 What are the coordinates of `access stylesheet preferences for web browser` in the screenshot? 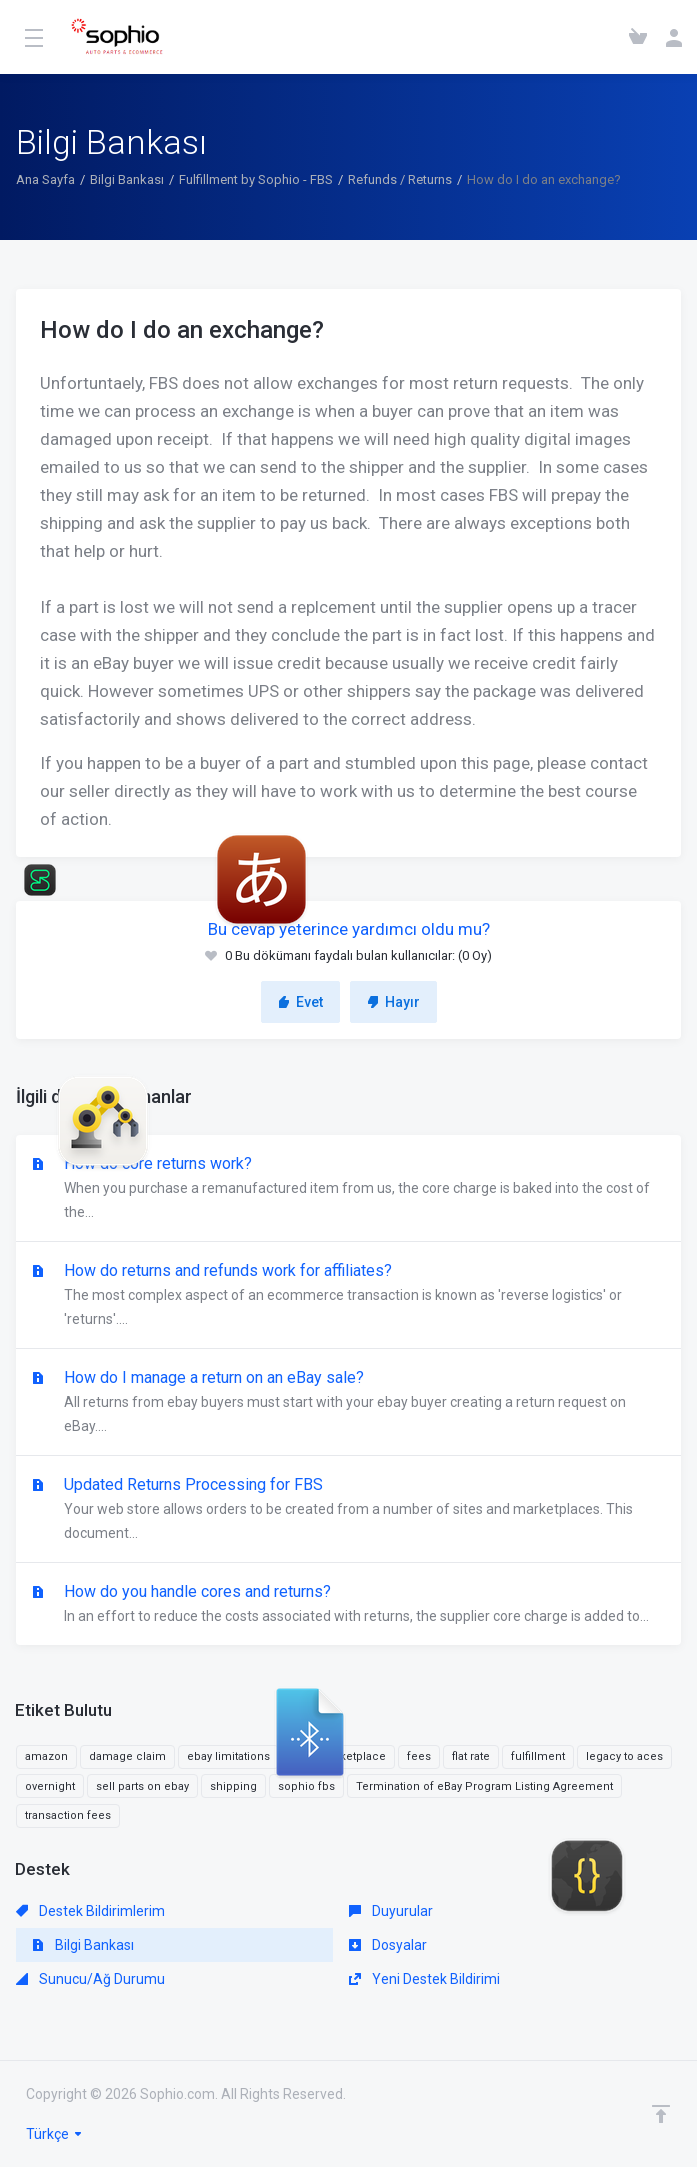 It's located at (587, 1877).